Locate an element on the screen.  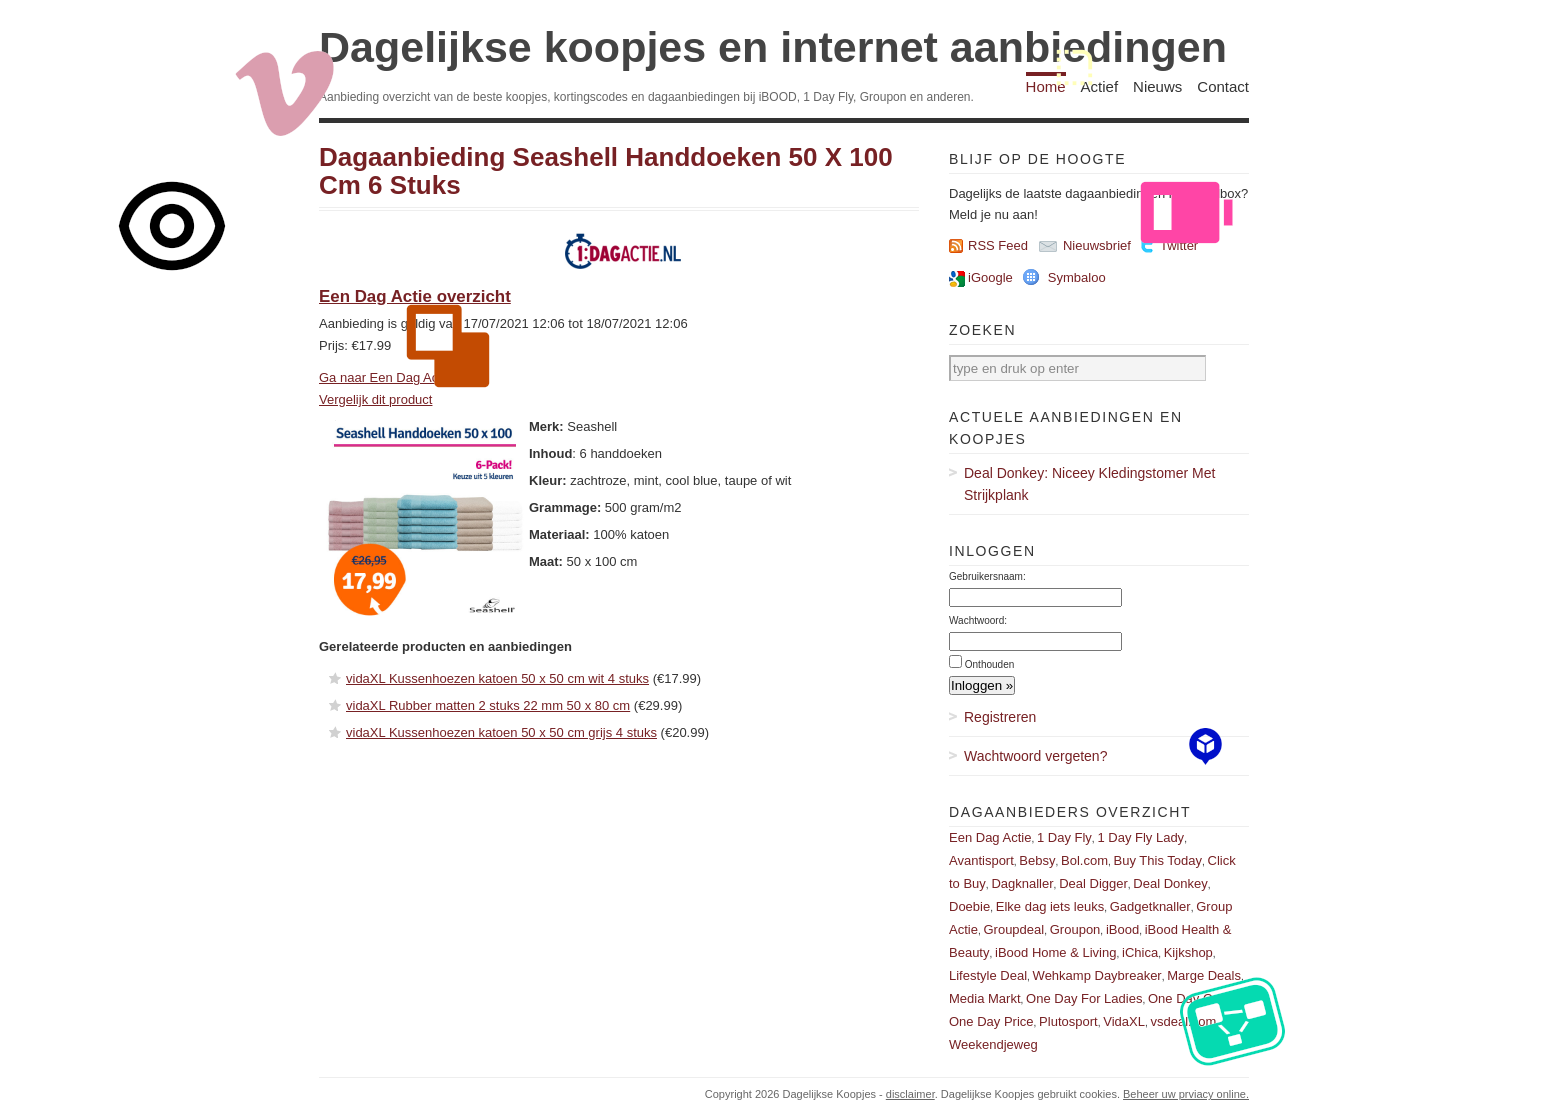
freedesktop.org project logo is located at coordinates (1232, 1021).